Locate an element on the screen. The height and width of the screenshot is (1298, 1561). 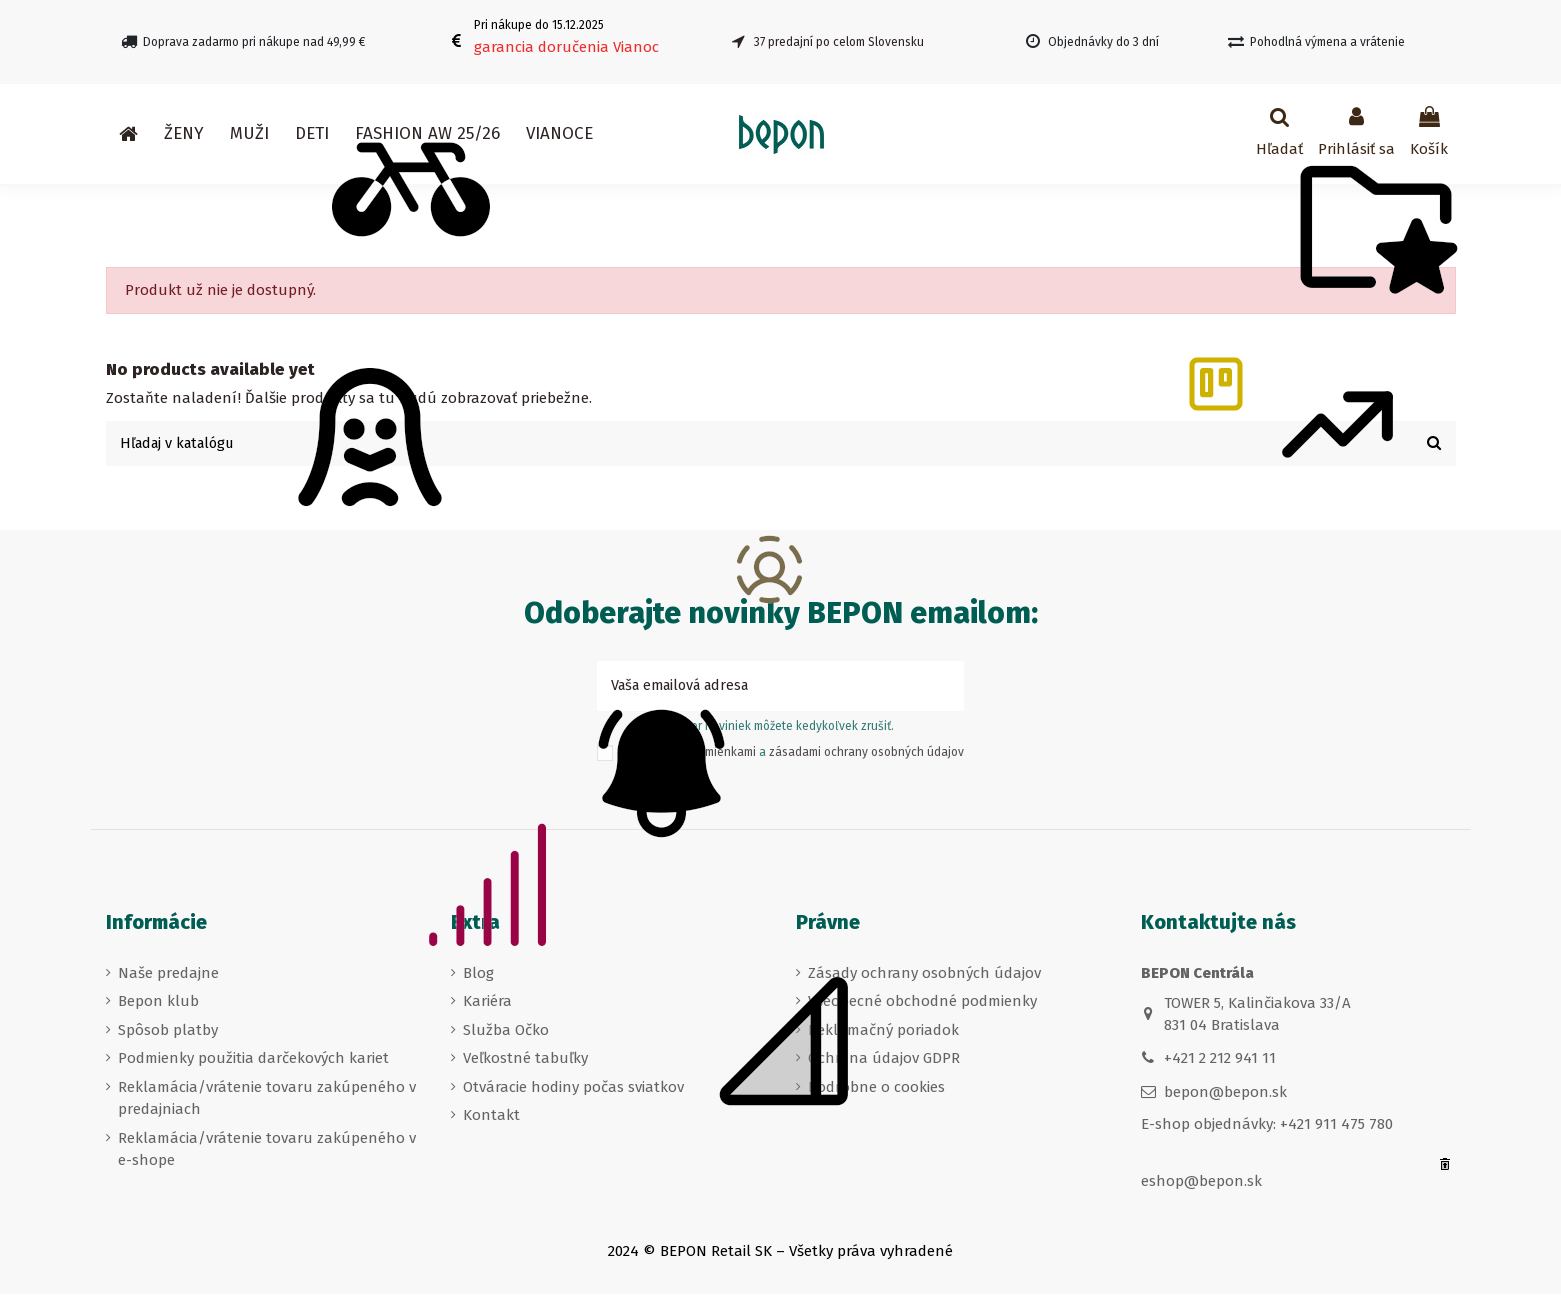
indicates strong cellular network signal is located at coordinates (794, 1046).